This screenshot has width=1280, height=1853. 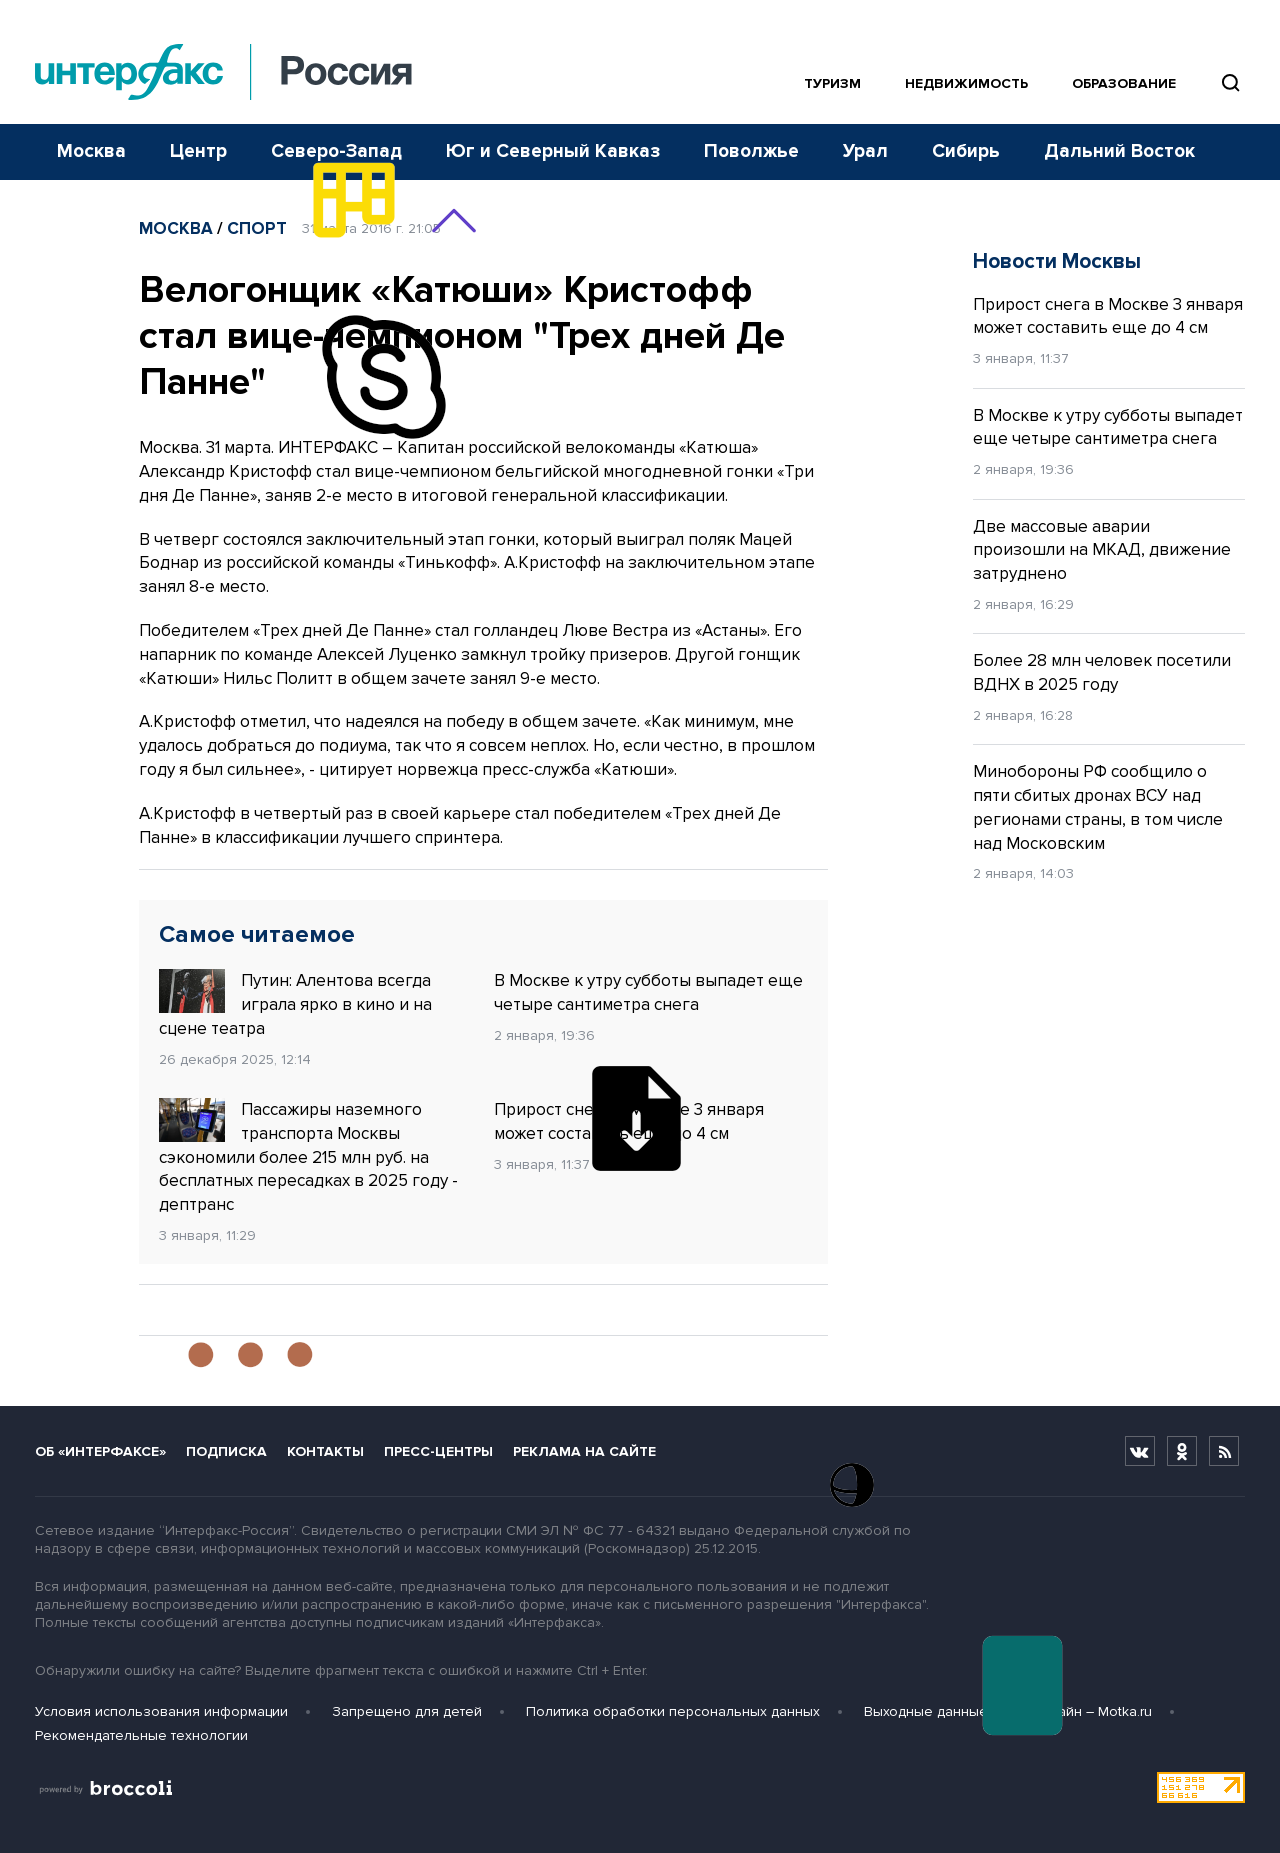 What do you see at coordinates (384, 377) in the screenshot?
I see `open Skype app` at bounding box center [384, 377].